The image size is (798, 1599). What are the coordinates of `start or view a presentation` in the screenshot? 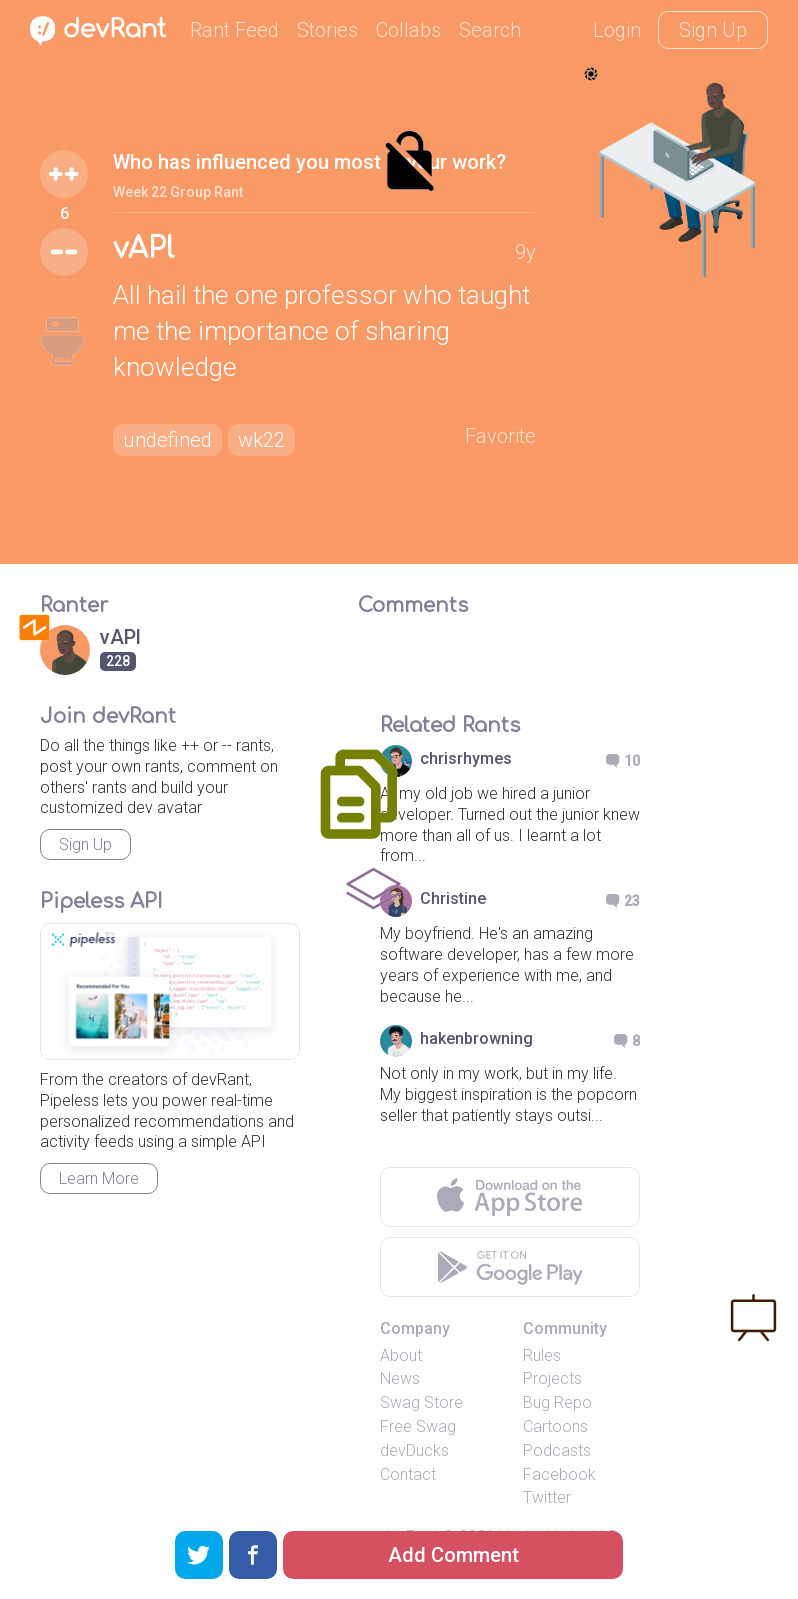 It's located at (753, 1318).